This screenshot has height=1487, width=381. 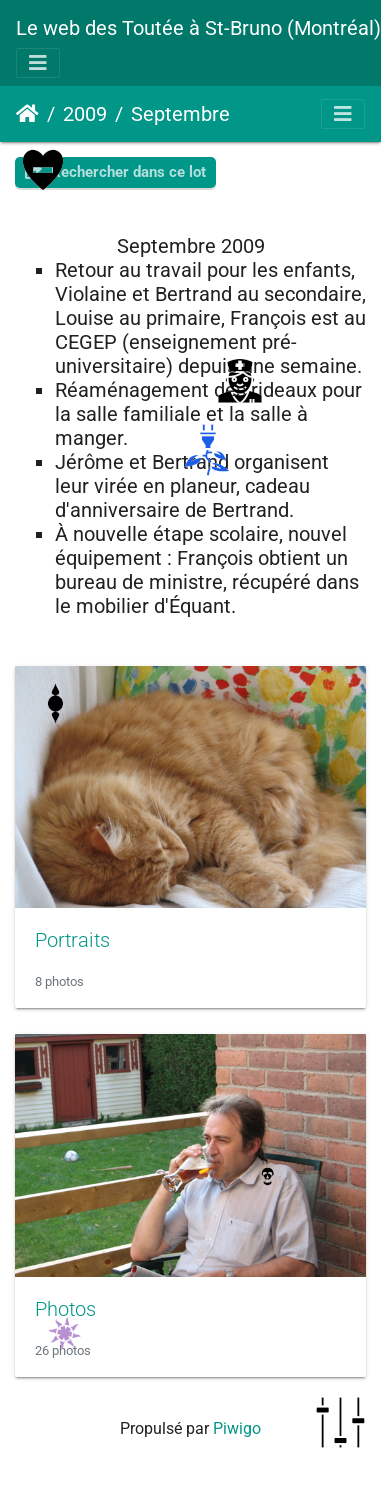 What do you see at coordinates (43, 170) in the screenshot?
I see `remove from favorites` at bounding box center [43, 170].